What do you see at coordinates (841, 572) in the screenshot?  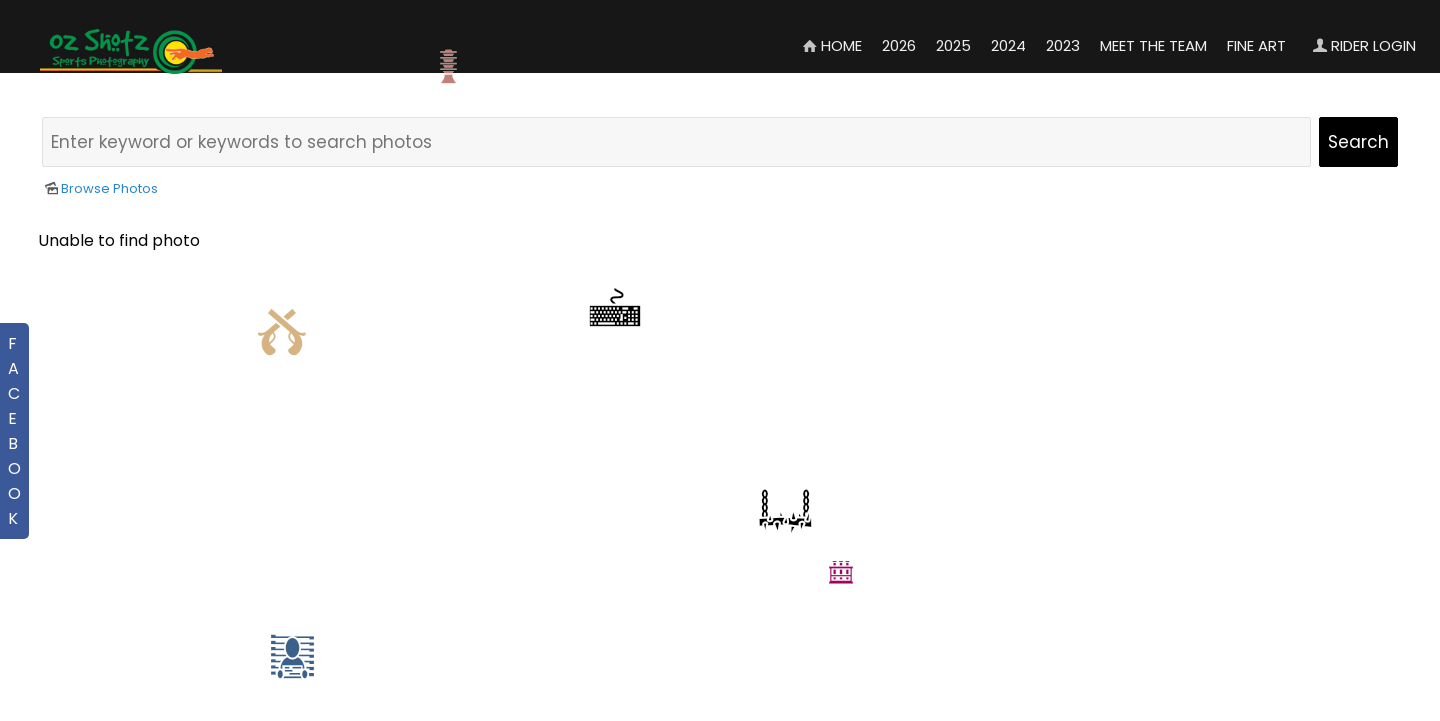 I see `access laboratory or science features` at bounding box center [841, 572].